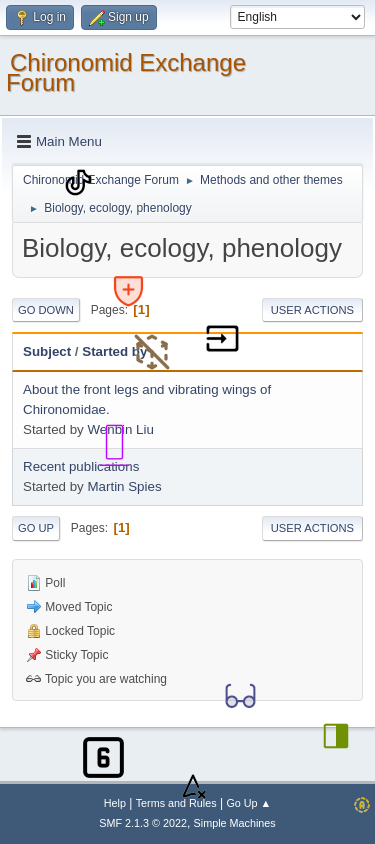 The width and height of the screenshot is (375, 844). What do you see at coordinates (222, 338) in the screenshot?
I see `input or import data into the current view` at bounding box center [222, 338].